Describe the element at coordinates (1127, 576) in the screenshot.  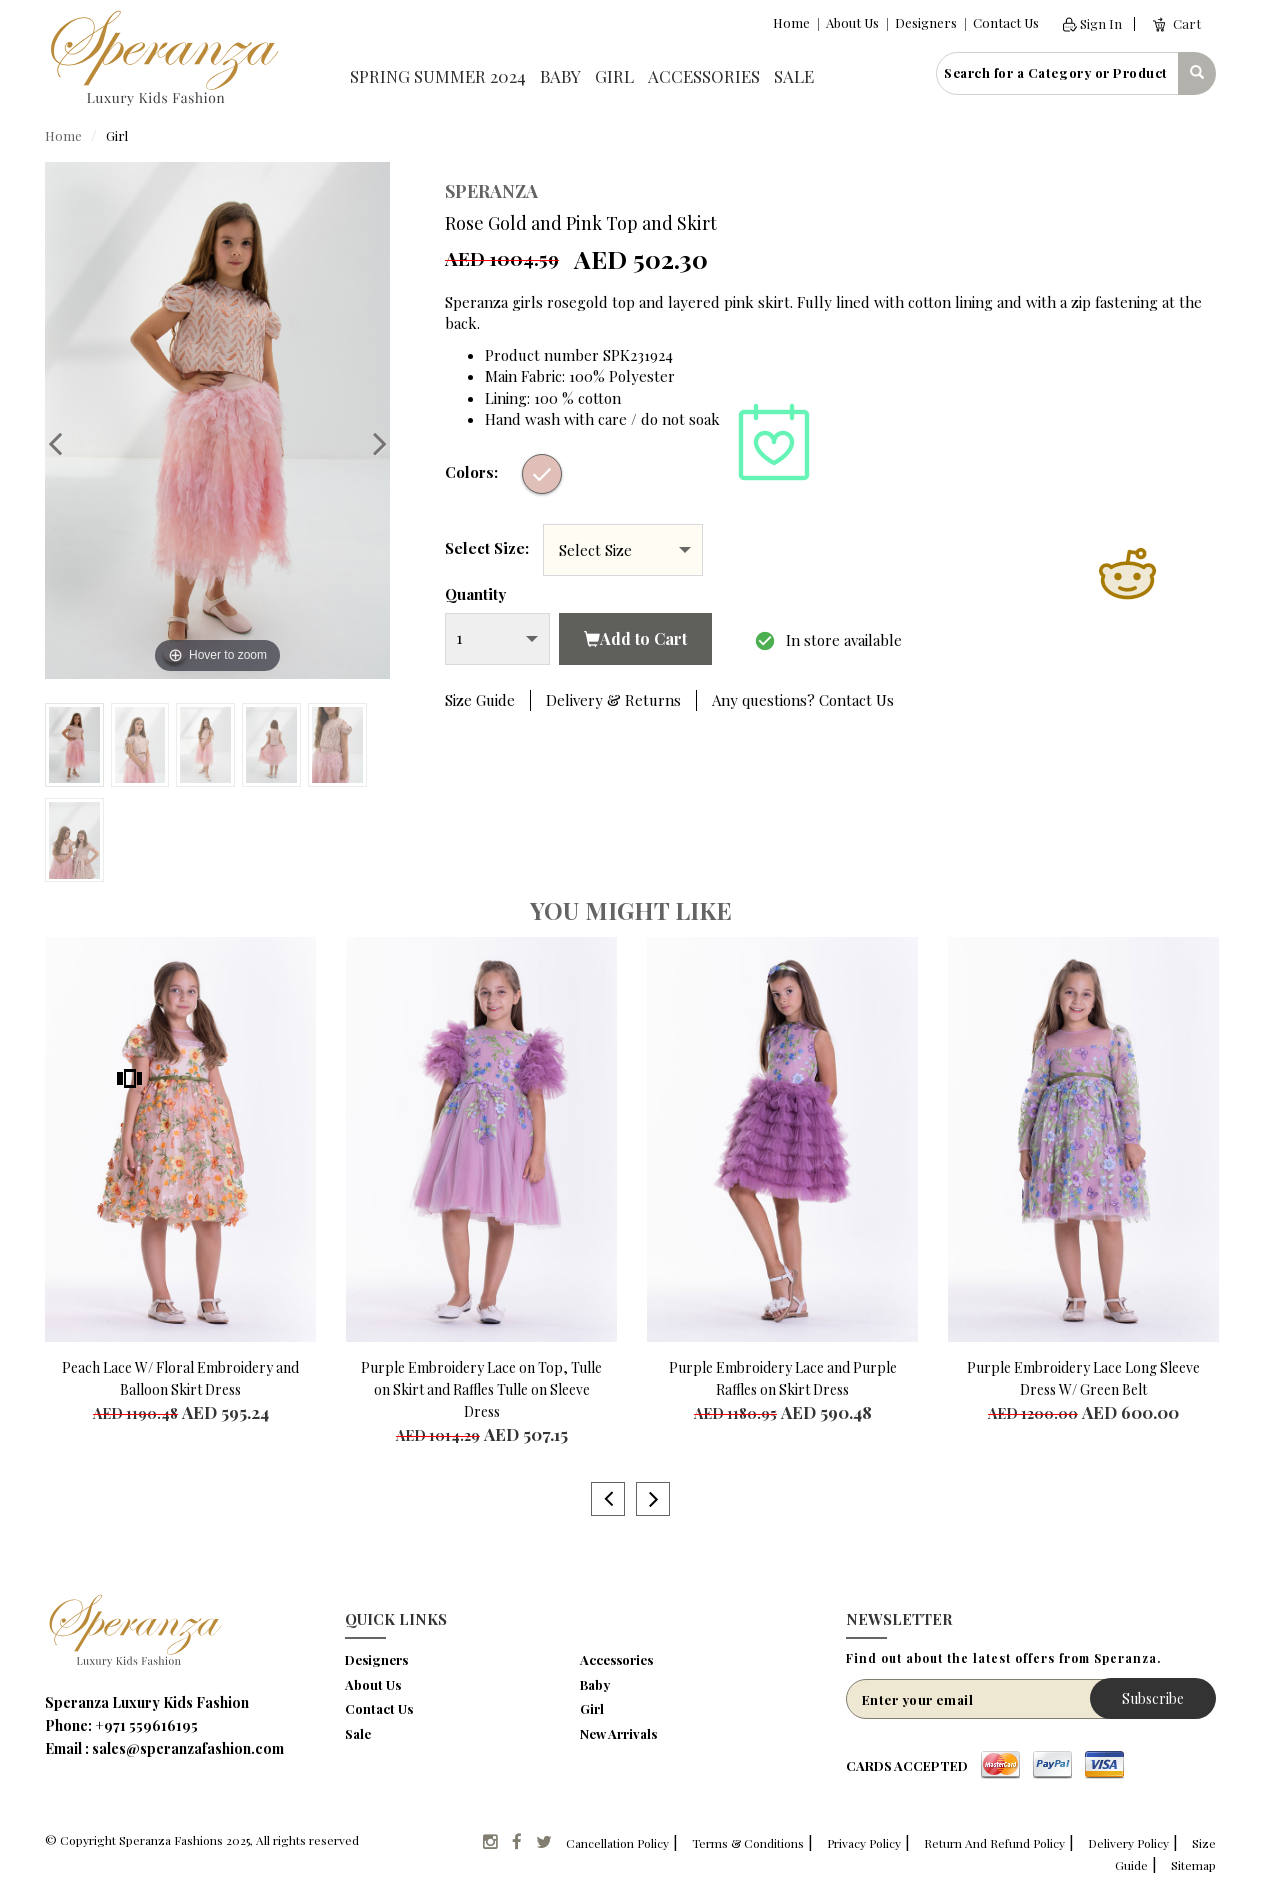
I see `open the Reddit app` at that location.